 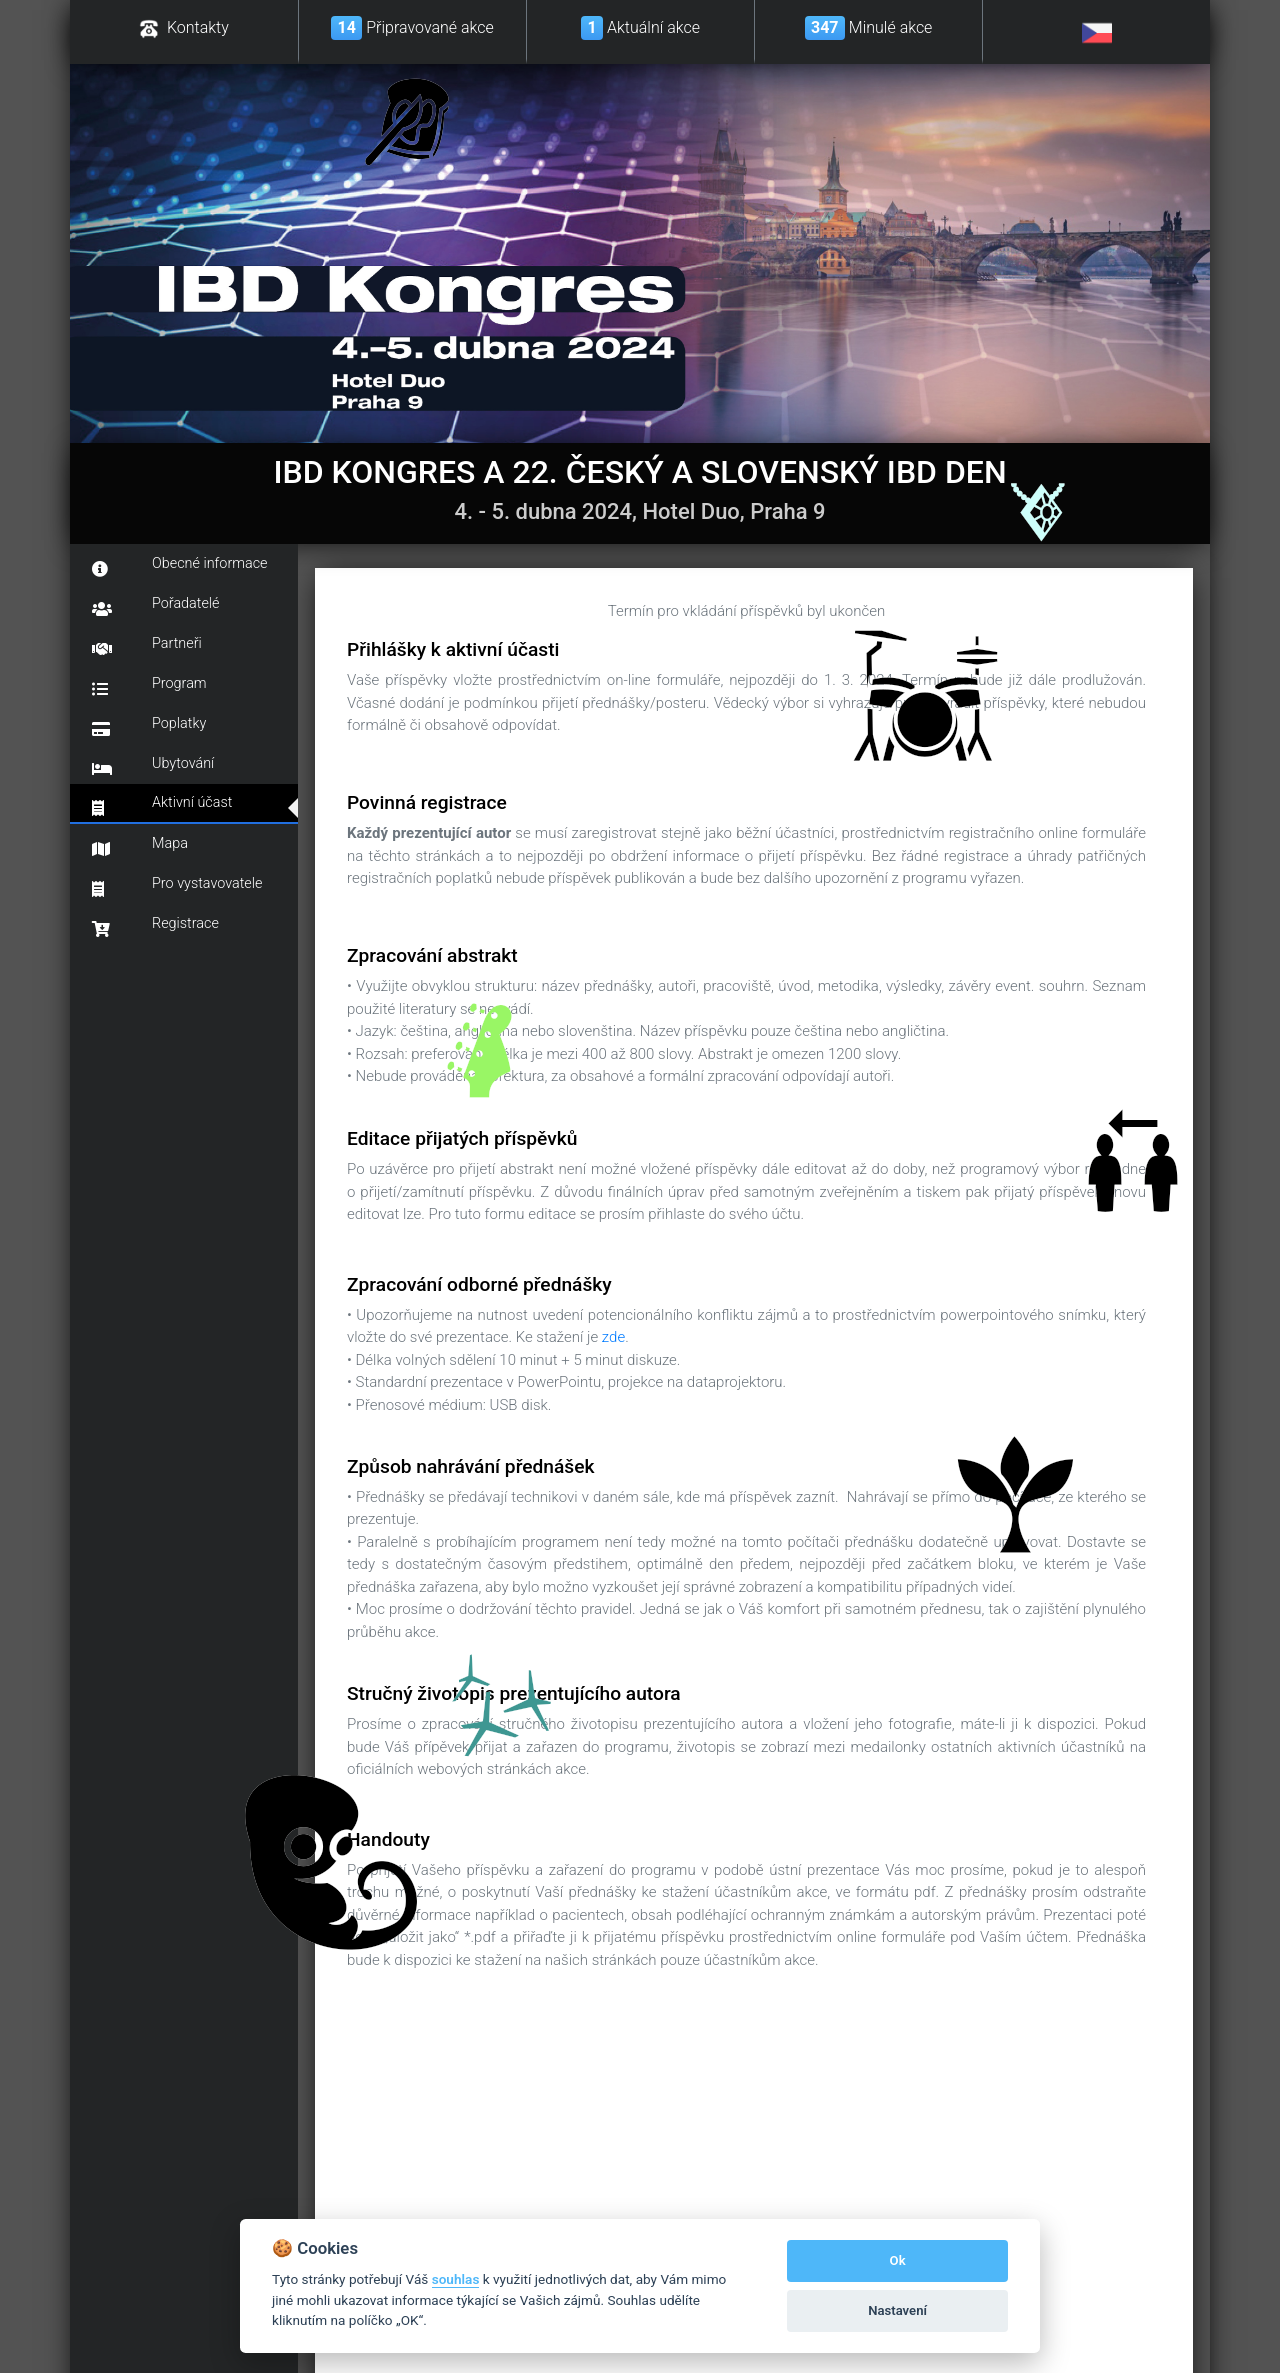 What do you see at coordinates (501, 1705) in the screenshot?
I see `deploy caltrops to slow enemies` at bounding box center [501, 1705].